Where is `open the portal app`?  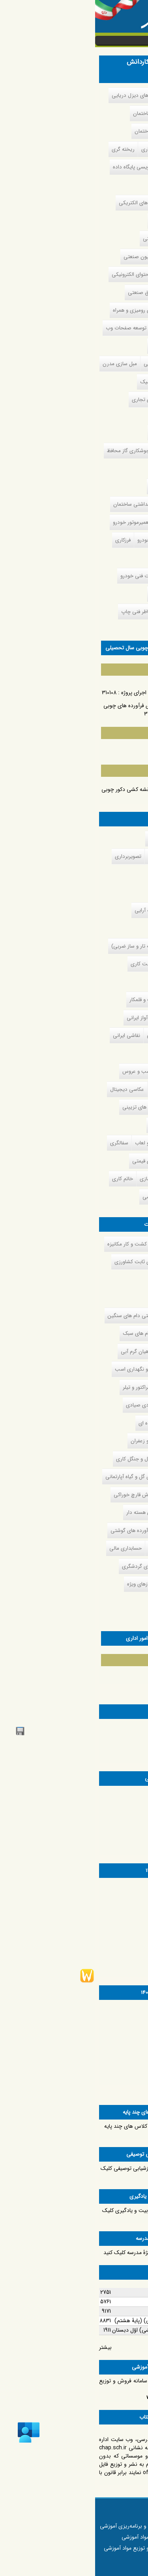
open the portal app is located at coordinates (28, 2432).